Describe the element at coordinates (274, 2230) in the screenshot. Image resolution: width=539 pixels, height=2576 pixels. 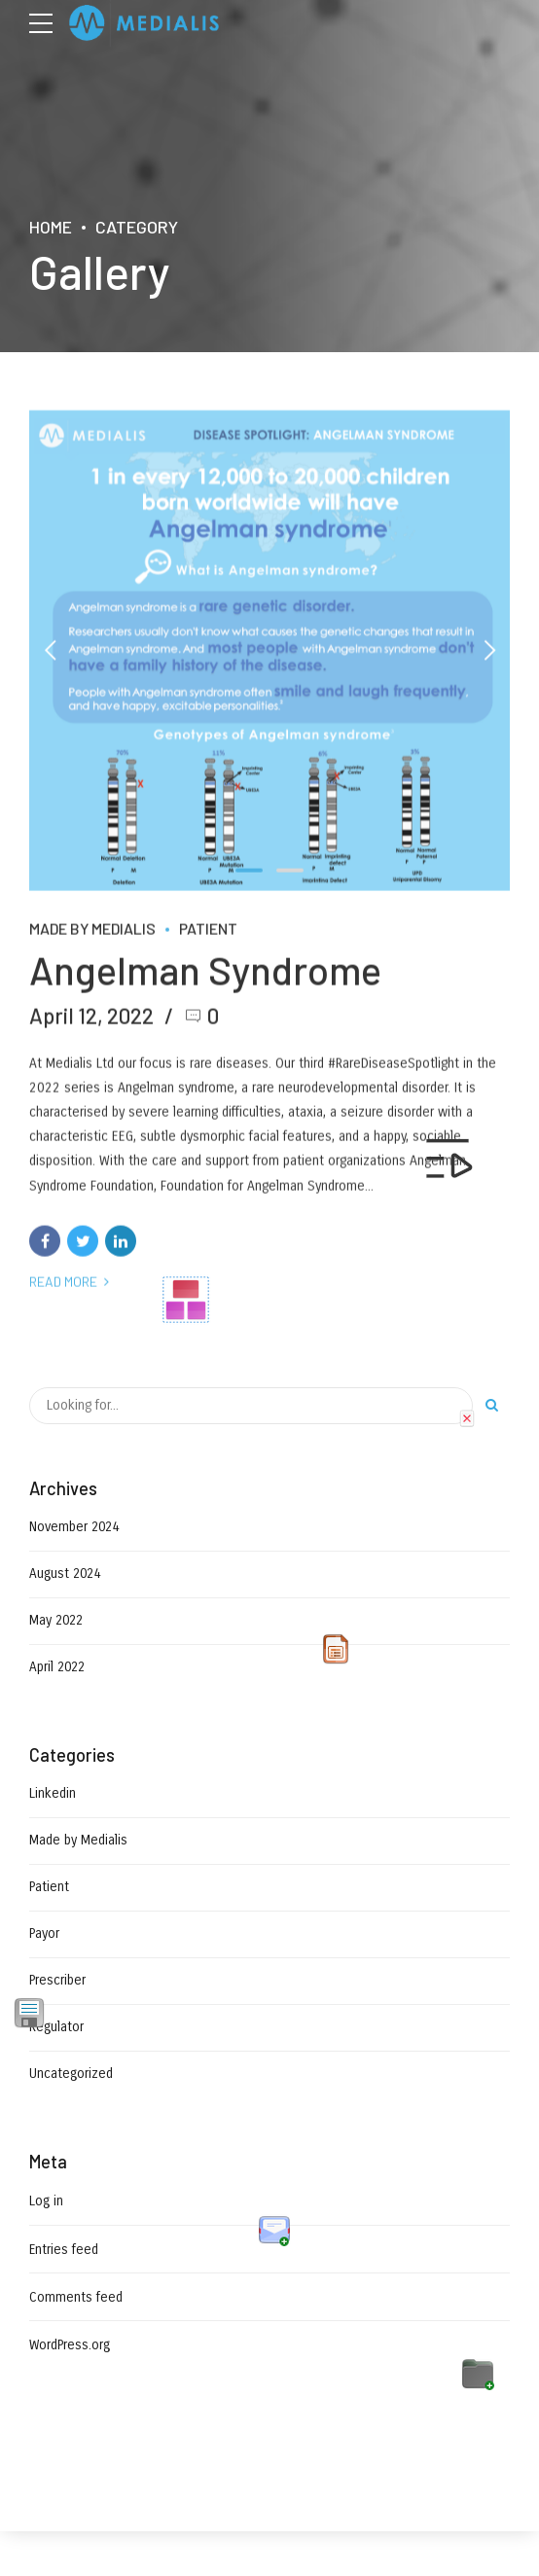
I see `compose a new email message` at that location.